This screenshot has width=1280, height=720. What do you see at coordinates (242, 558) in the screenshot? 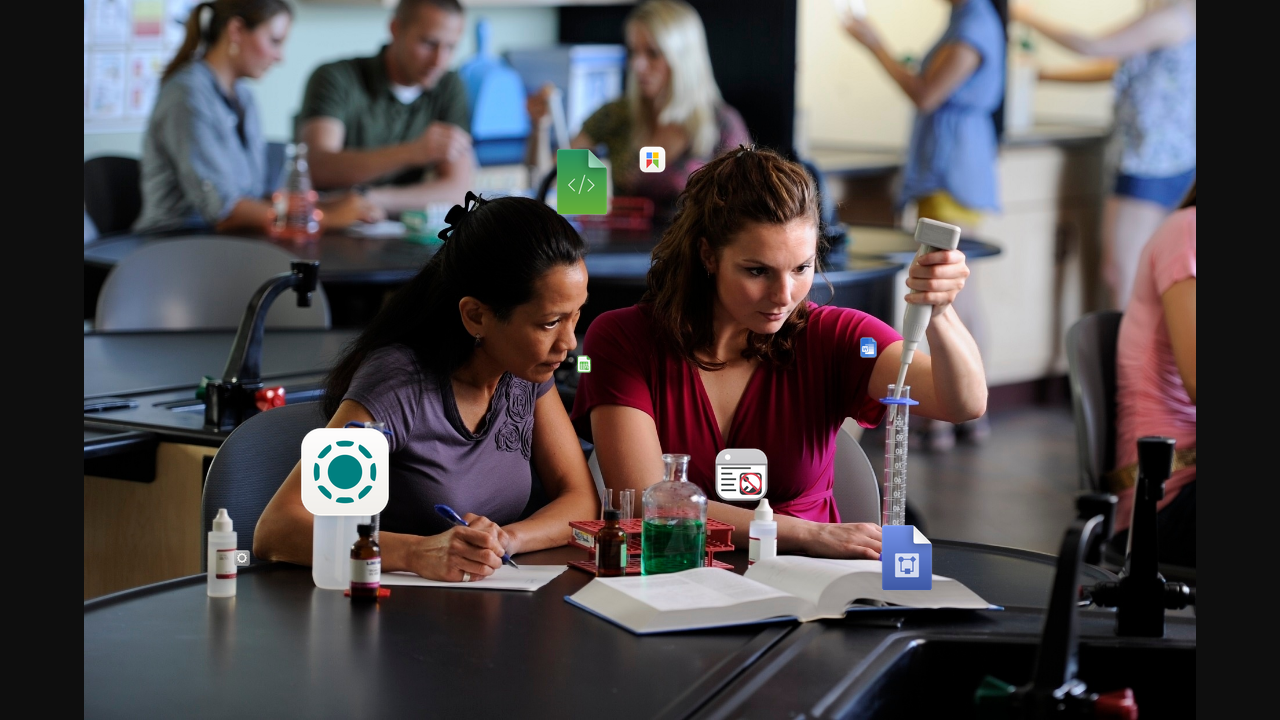
I see `executable application file` at bounding box center [242, 558].